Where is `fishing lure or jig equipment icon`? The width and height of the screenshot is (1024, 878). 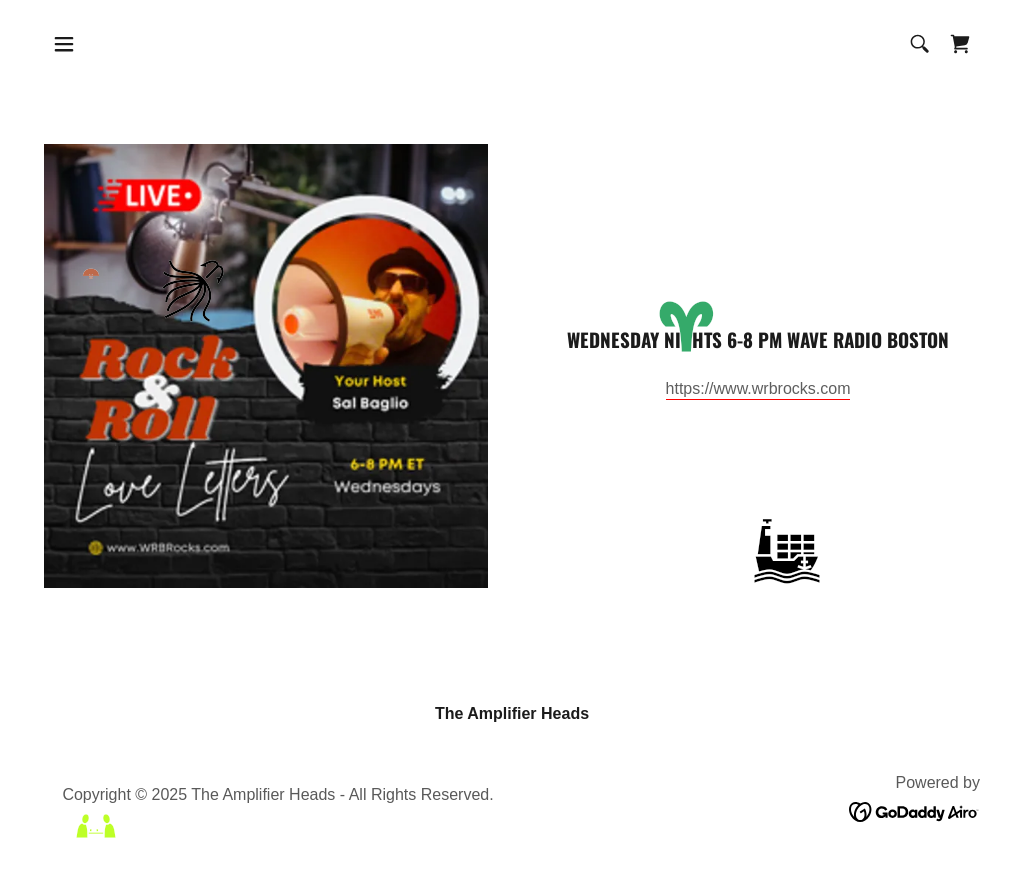
fishing lure or jig equipment icon is located at coordinates (193, 290).